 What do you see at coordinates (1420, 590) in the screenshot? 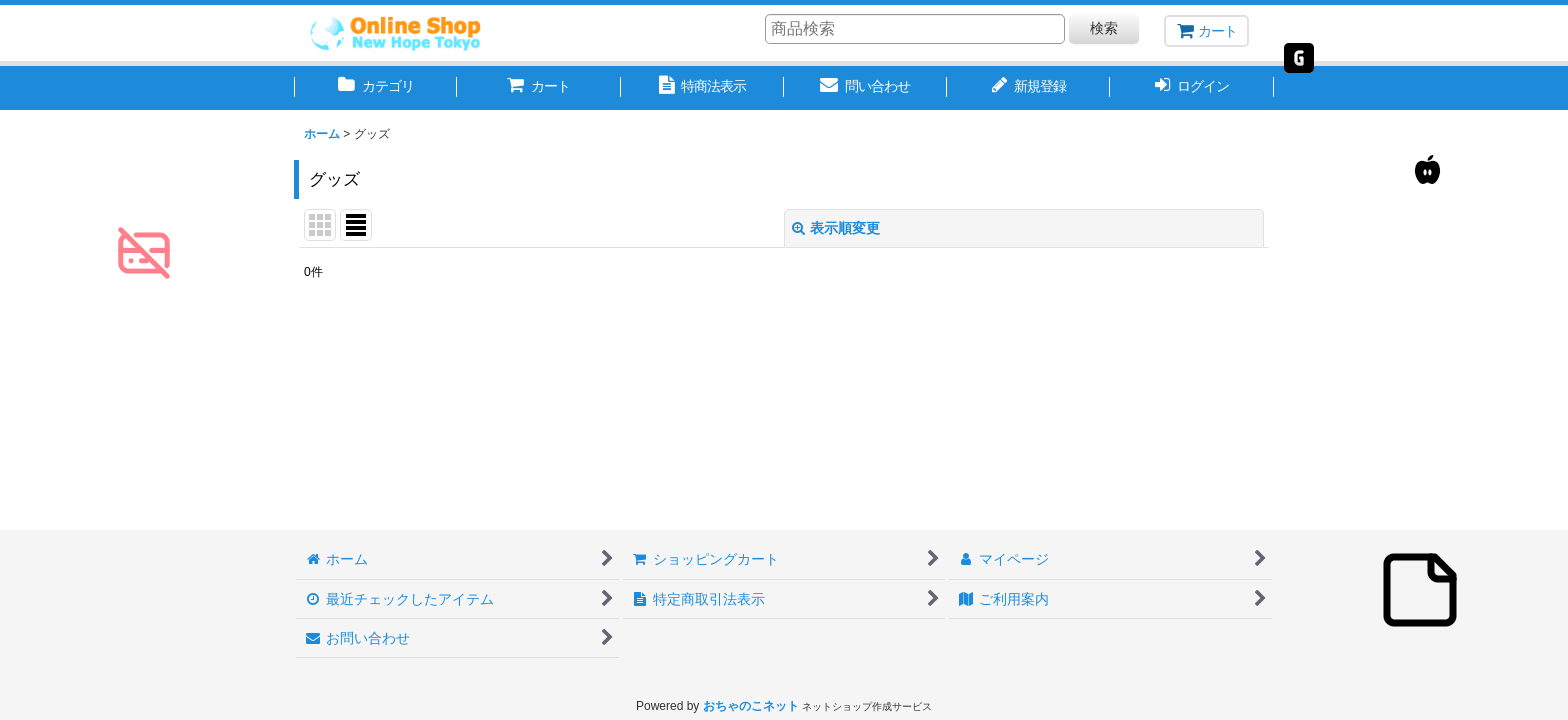
I see `create a new note` at bounding box center [1420, 590].